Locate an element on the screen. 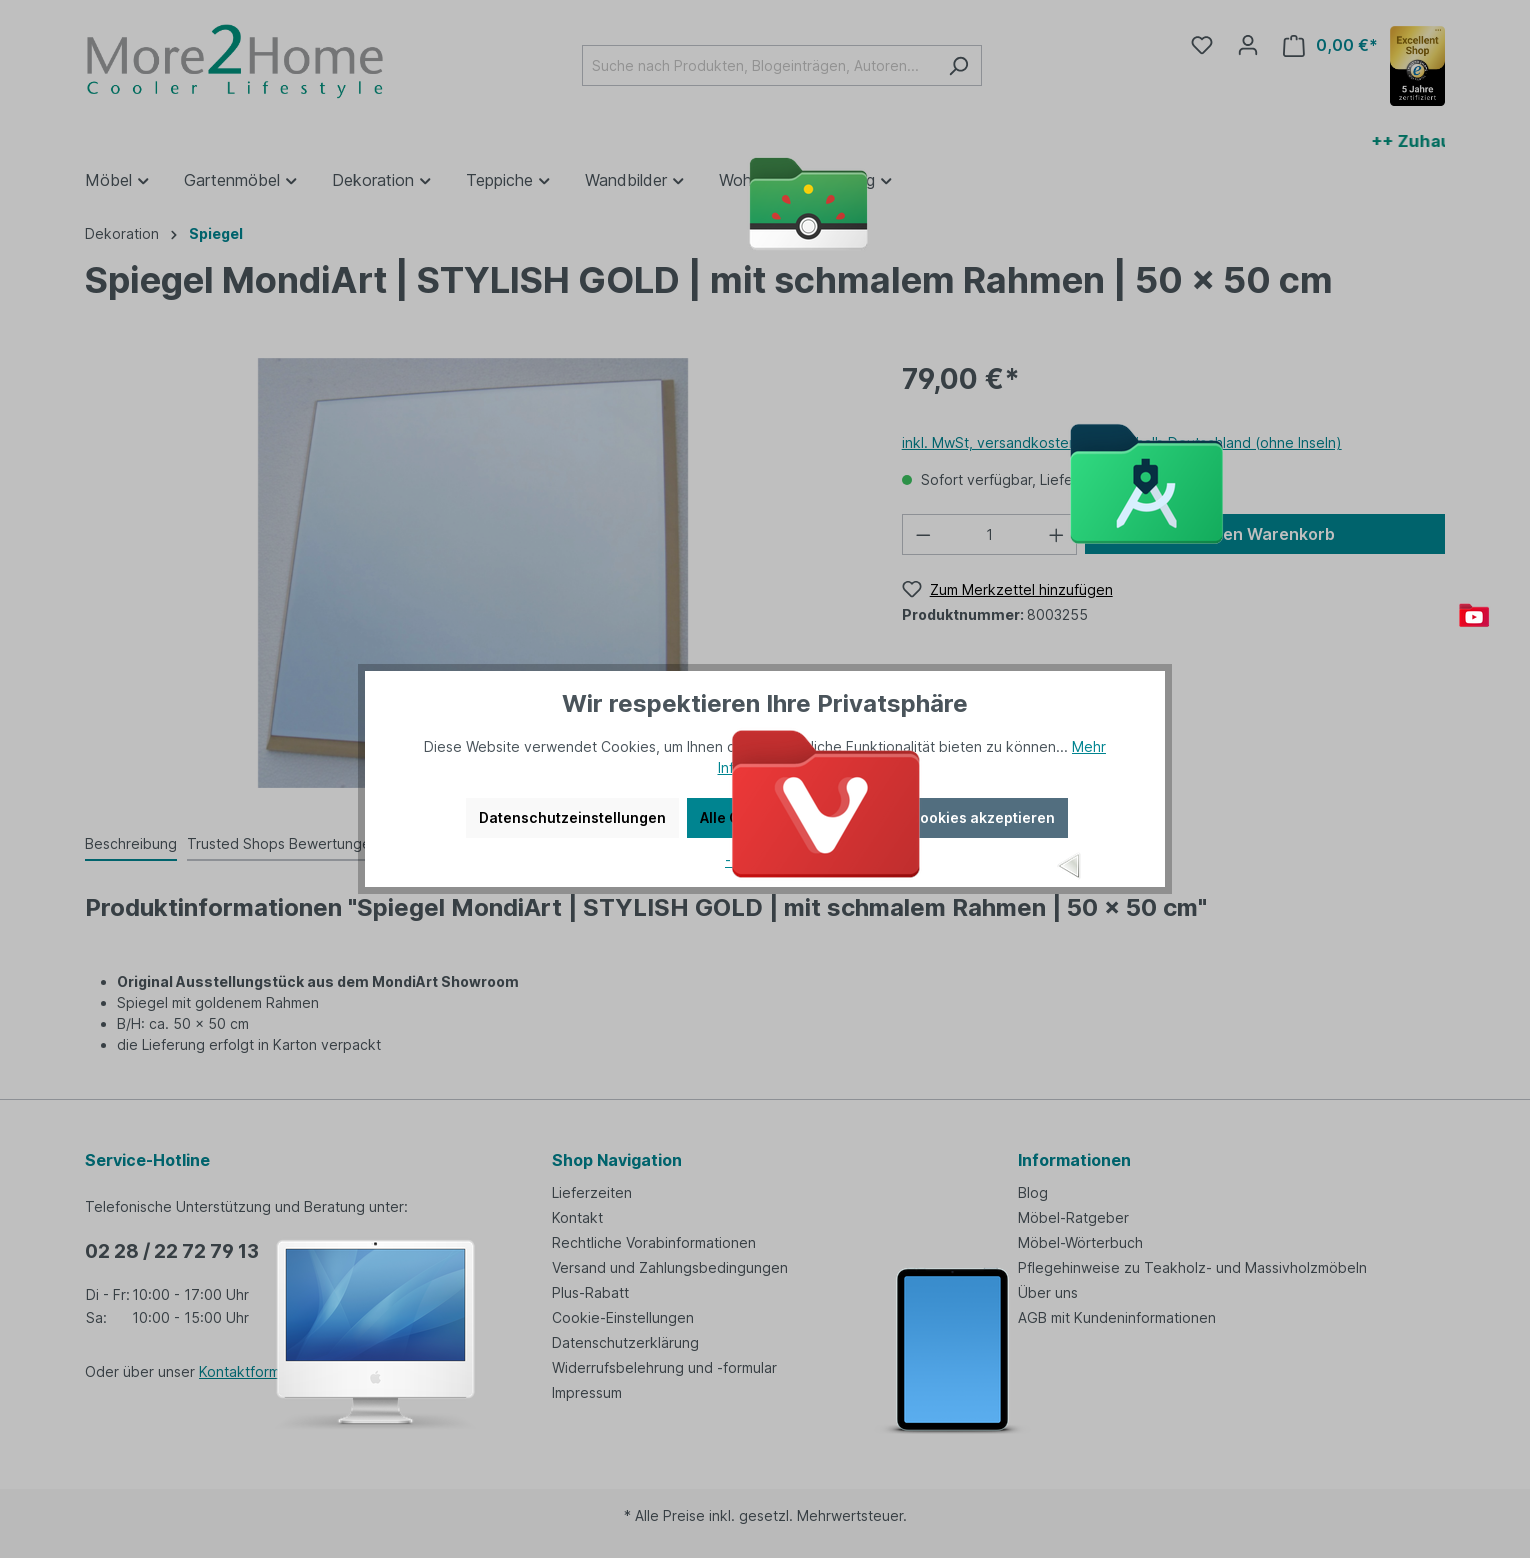 The height and width of the screenshot is (1558, 1530). iPad Mini device in your connected devices list is located at coordinates (952, 1332).